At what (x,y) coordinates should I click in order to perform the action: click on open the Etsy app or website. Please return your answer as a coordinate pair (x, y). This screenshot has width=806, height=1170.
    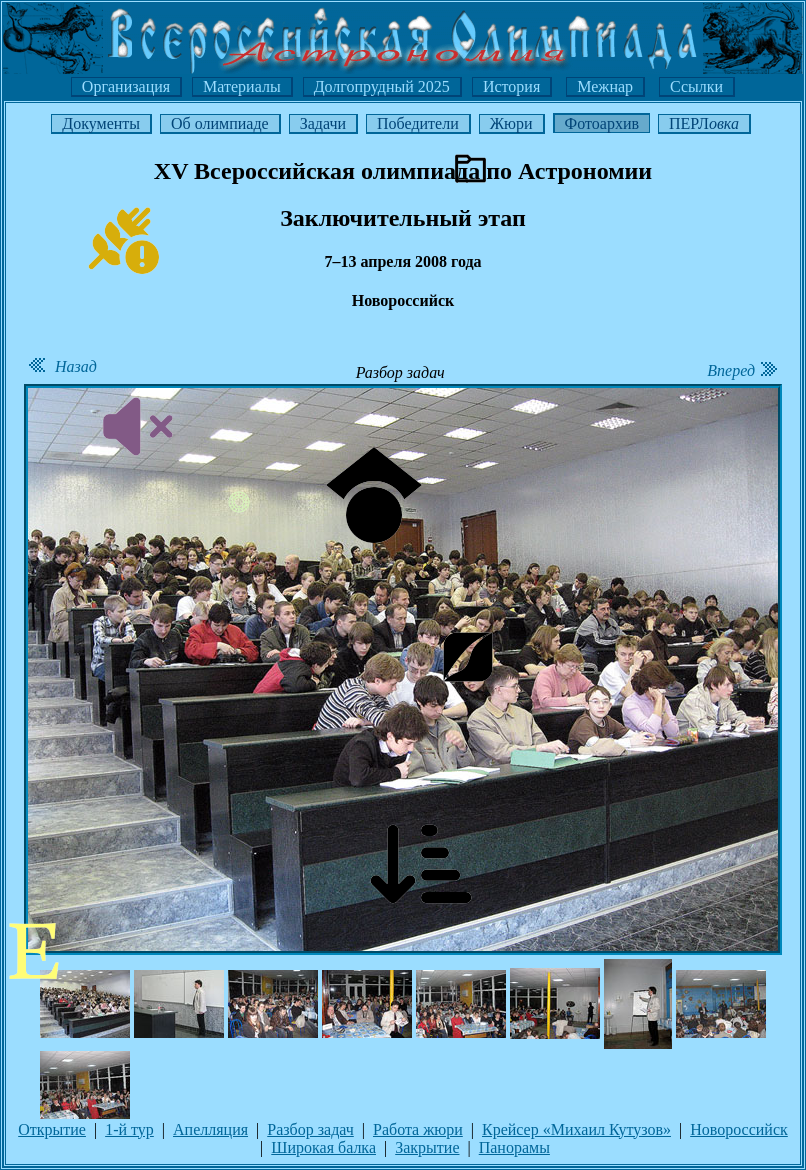
    Looking at the image, I should click on (34, 951).